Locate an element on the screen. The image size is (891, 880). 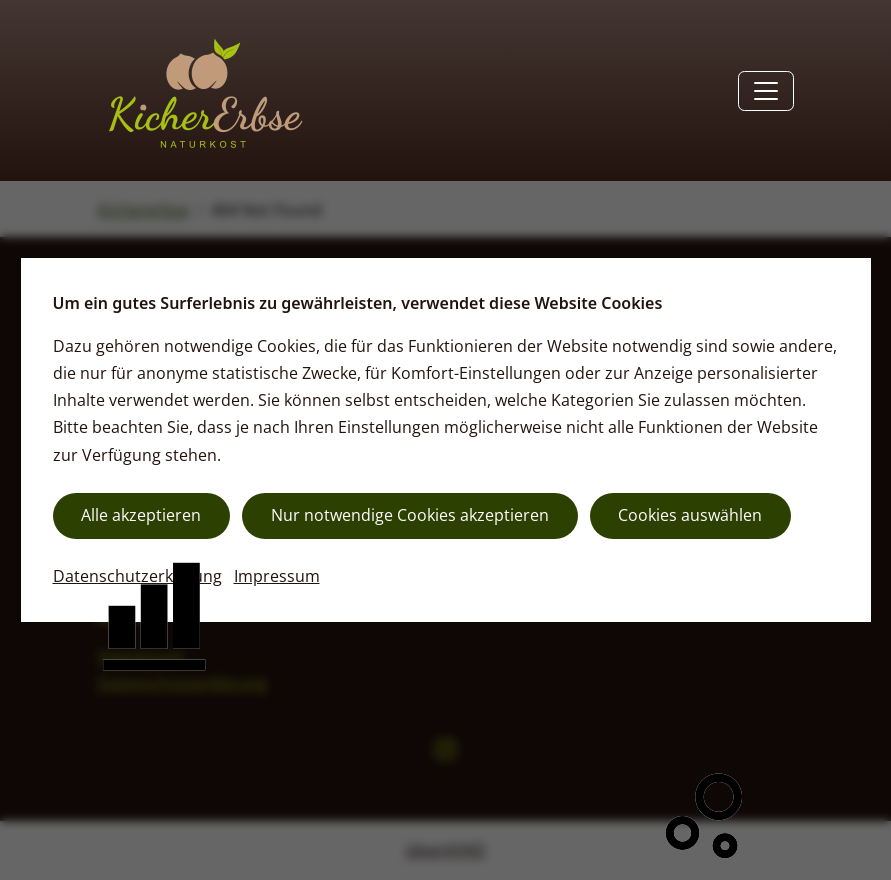
view bubble chart visualization is located at coordinates (708, 816).